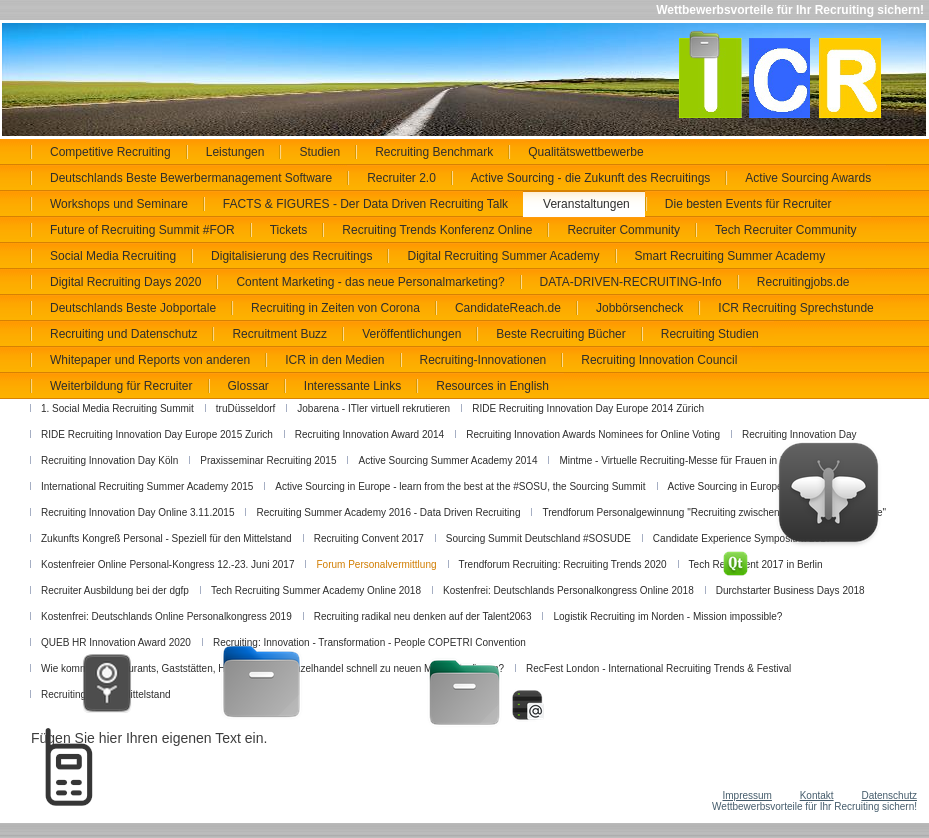  Describe the element at coordinates (261, 681) in the screenshot. I see `open the nautilus file manager` at that location.